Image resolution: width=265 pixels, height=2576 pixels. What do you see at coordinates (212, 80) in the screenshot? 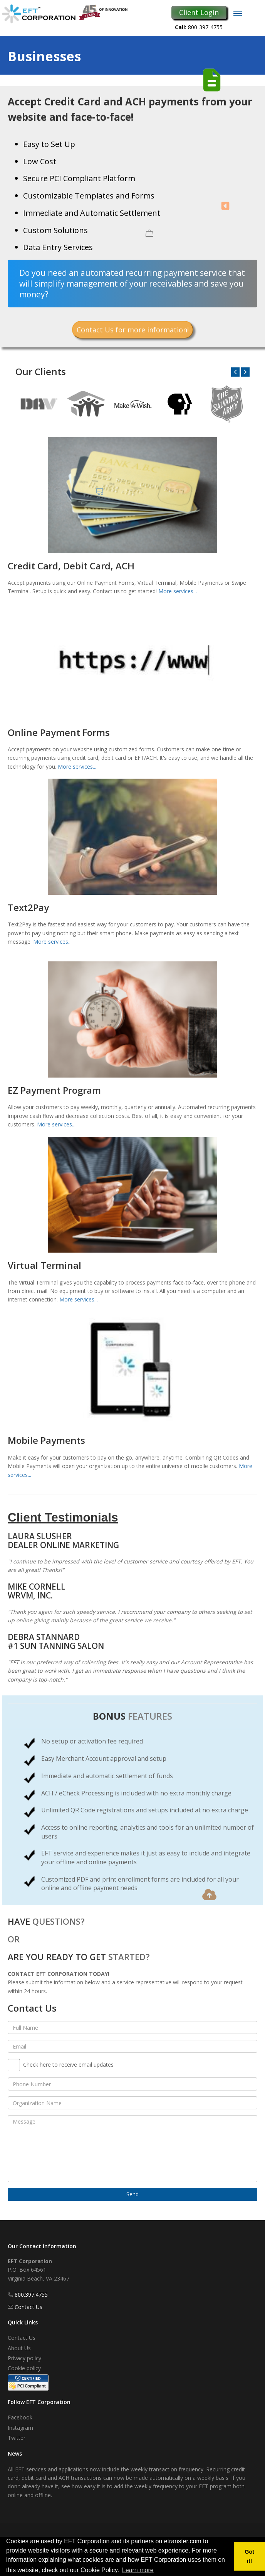
I see `view document or text file` at bounding box center [212, 80].